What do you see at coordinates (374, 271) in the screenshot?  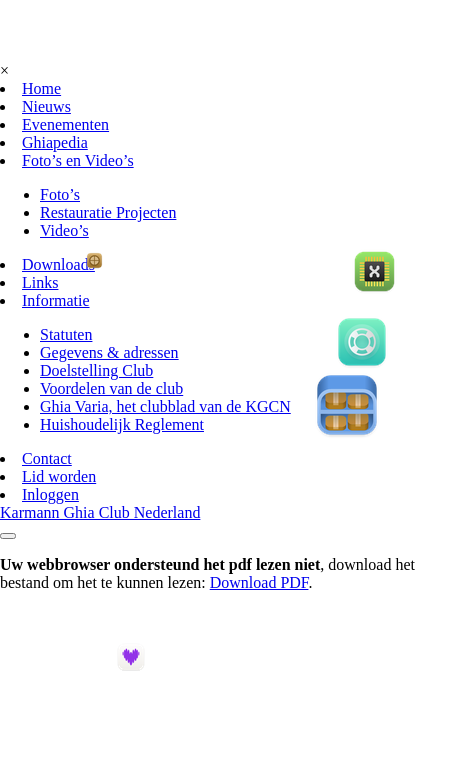 I see `open CPU-X system information app` at bounding box center [374, 271].